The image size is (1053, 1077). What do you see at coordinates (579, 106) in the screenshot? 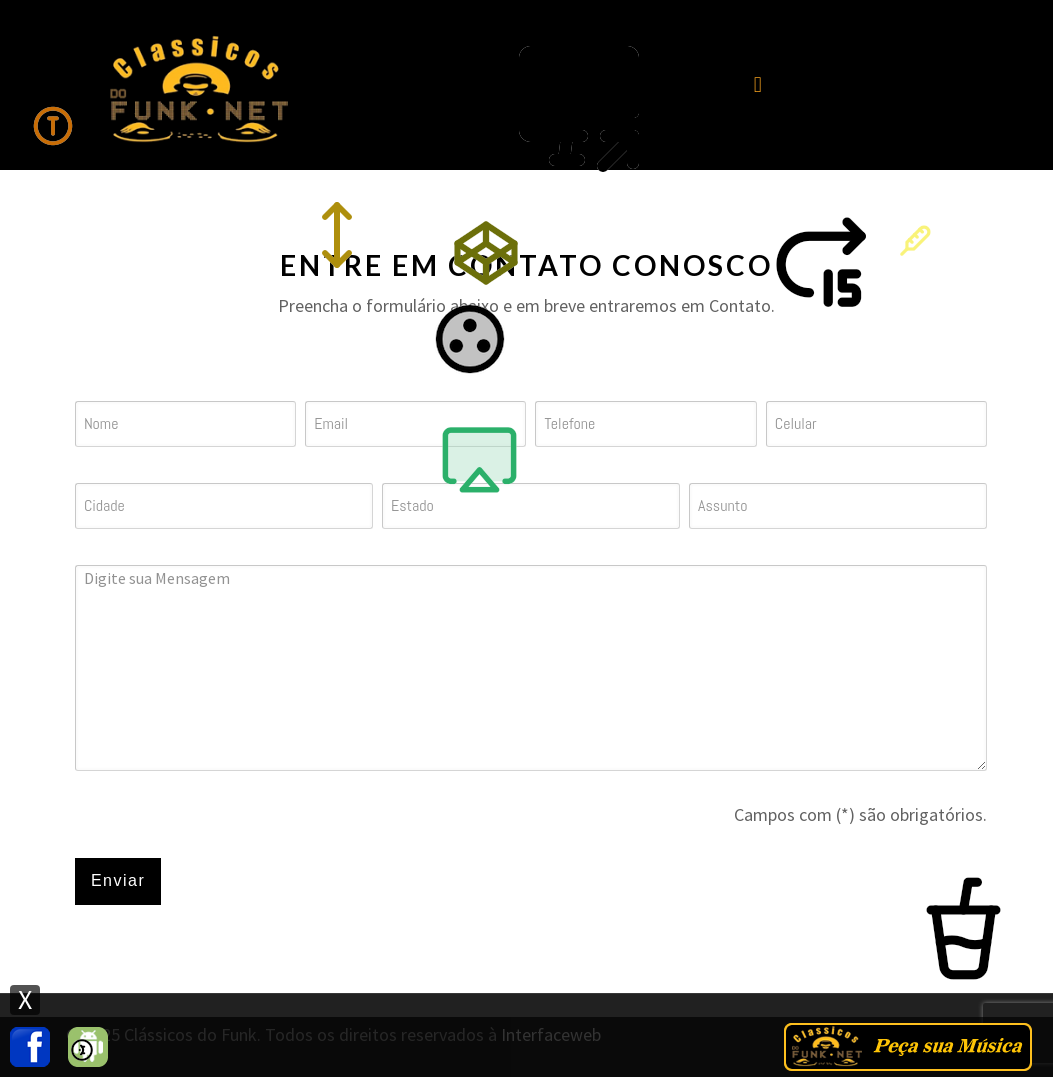
I see `share content from your desktop computer` at bounding box center [579, 106].